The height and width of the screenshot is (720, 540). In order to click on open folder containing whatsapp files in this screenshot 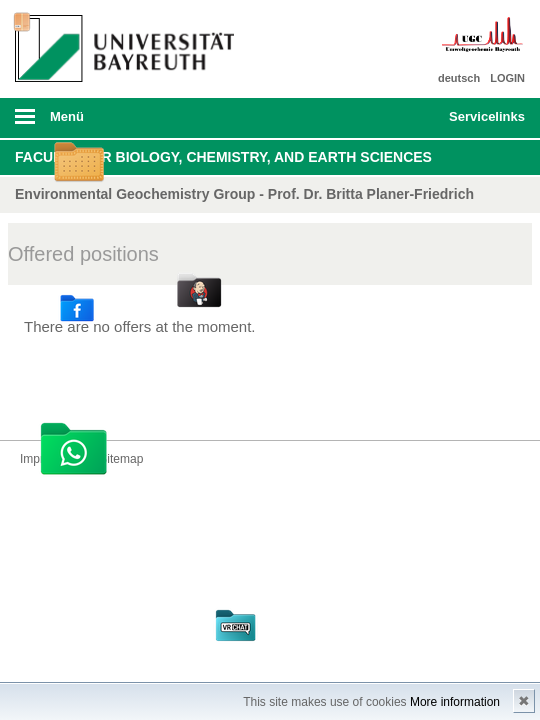, I will do `click(73, 450)`.